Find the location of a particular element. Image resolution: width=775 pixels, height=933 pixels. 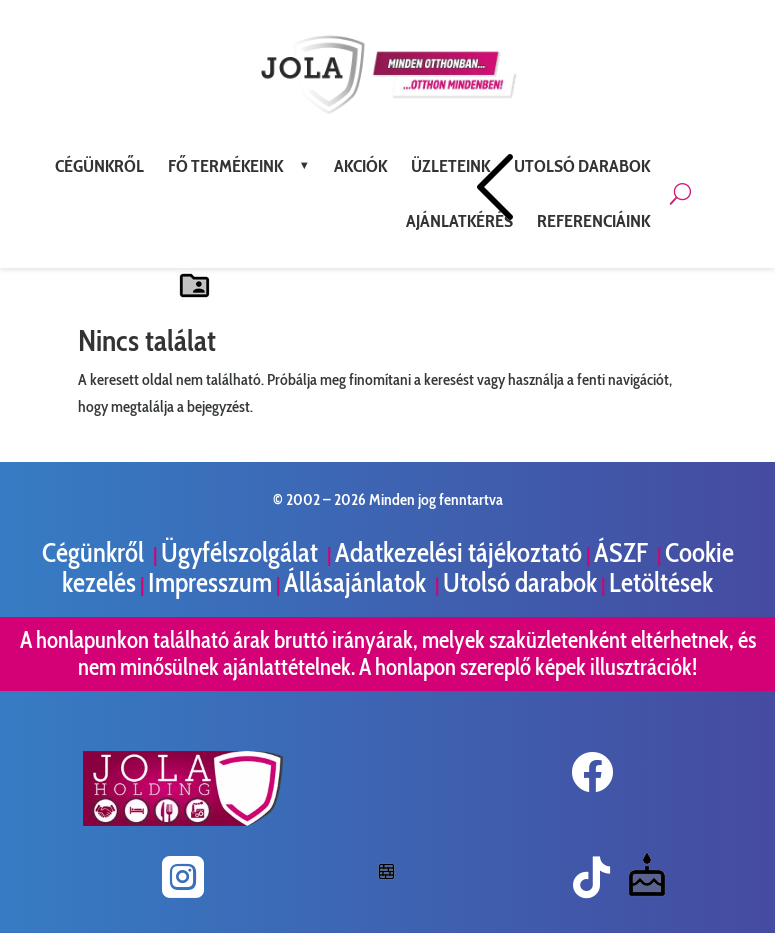

view birthday or celebration events is located at coordinates (647, 876).